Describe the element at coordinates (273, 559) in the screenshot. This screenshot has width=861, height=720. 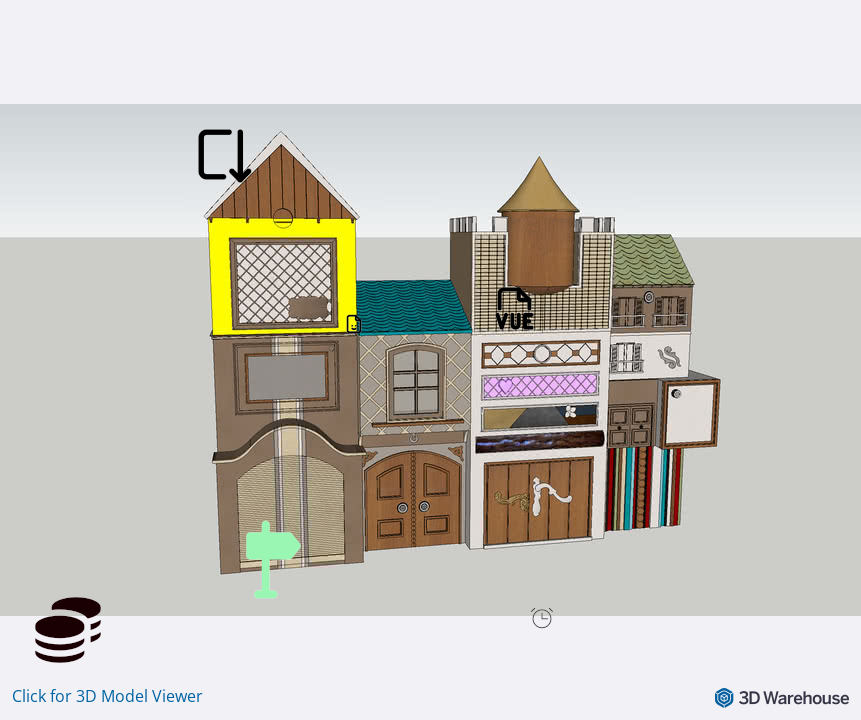
I see `navigate to the next step or section` at that location.